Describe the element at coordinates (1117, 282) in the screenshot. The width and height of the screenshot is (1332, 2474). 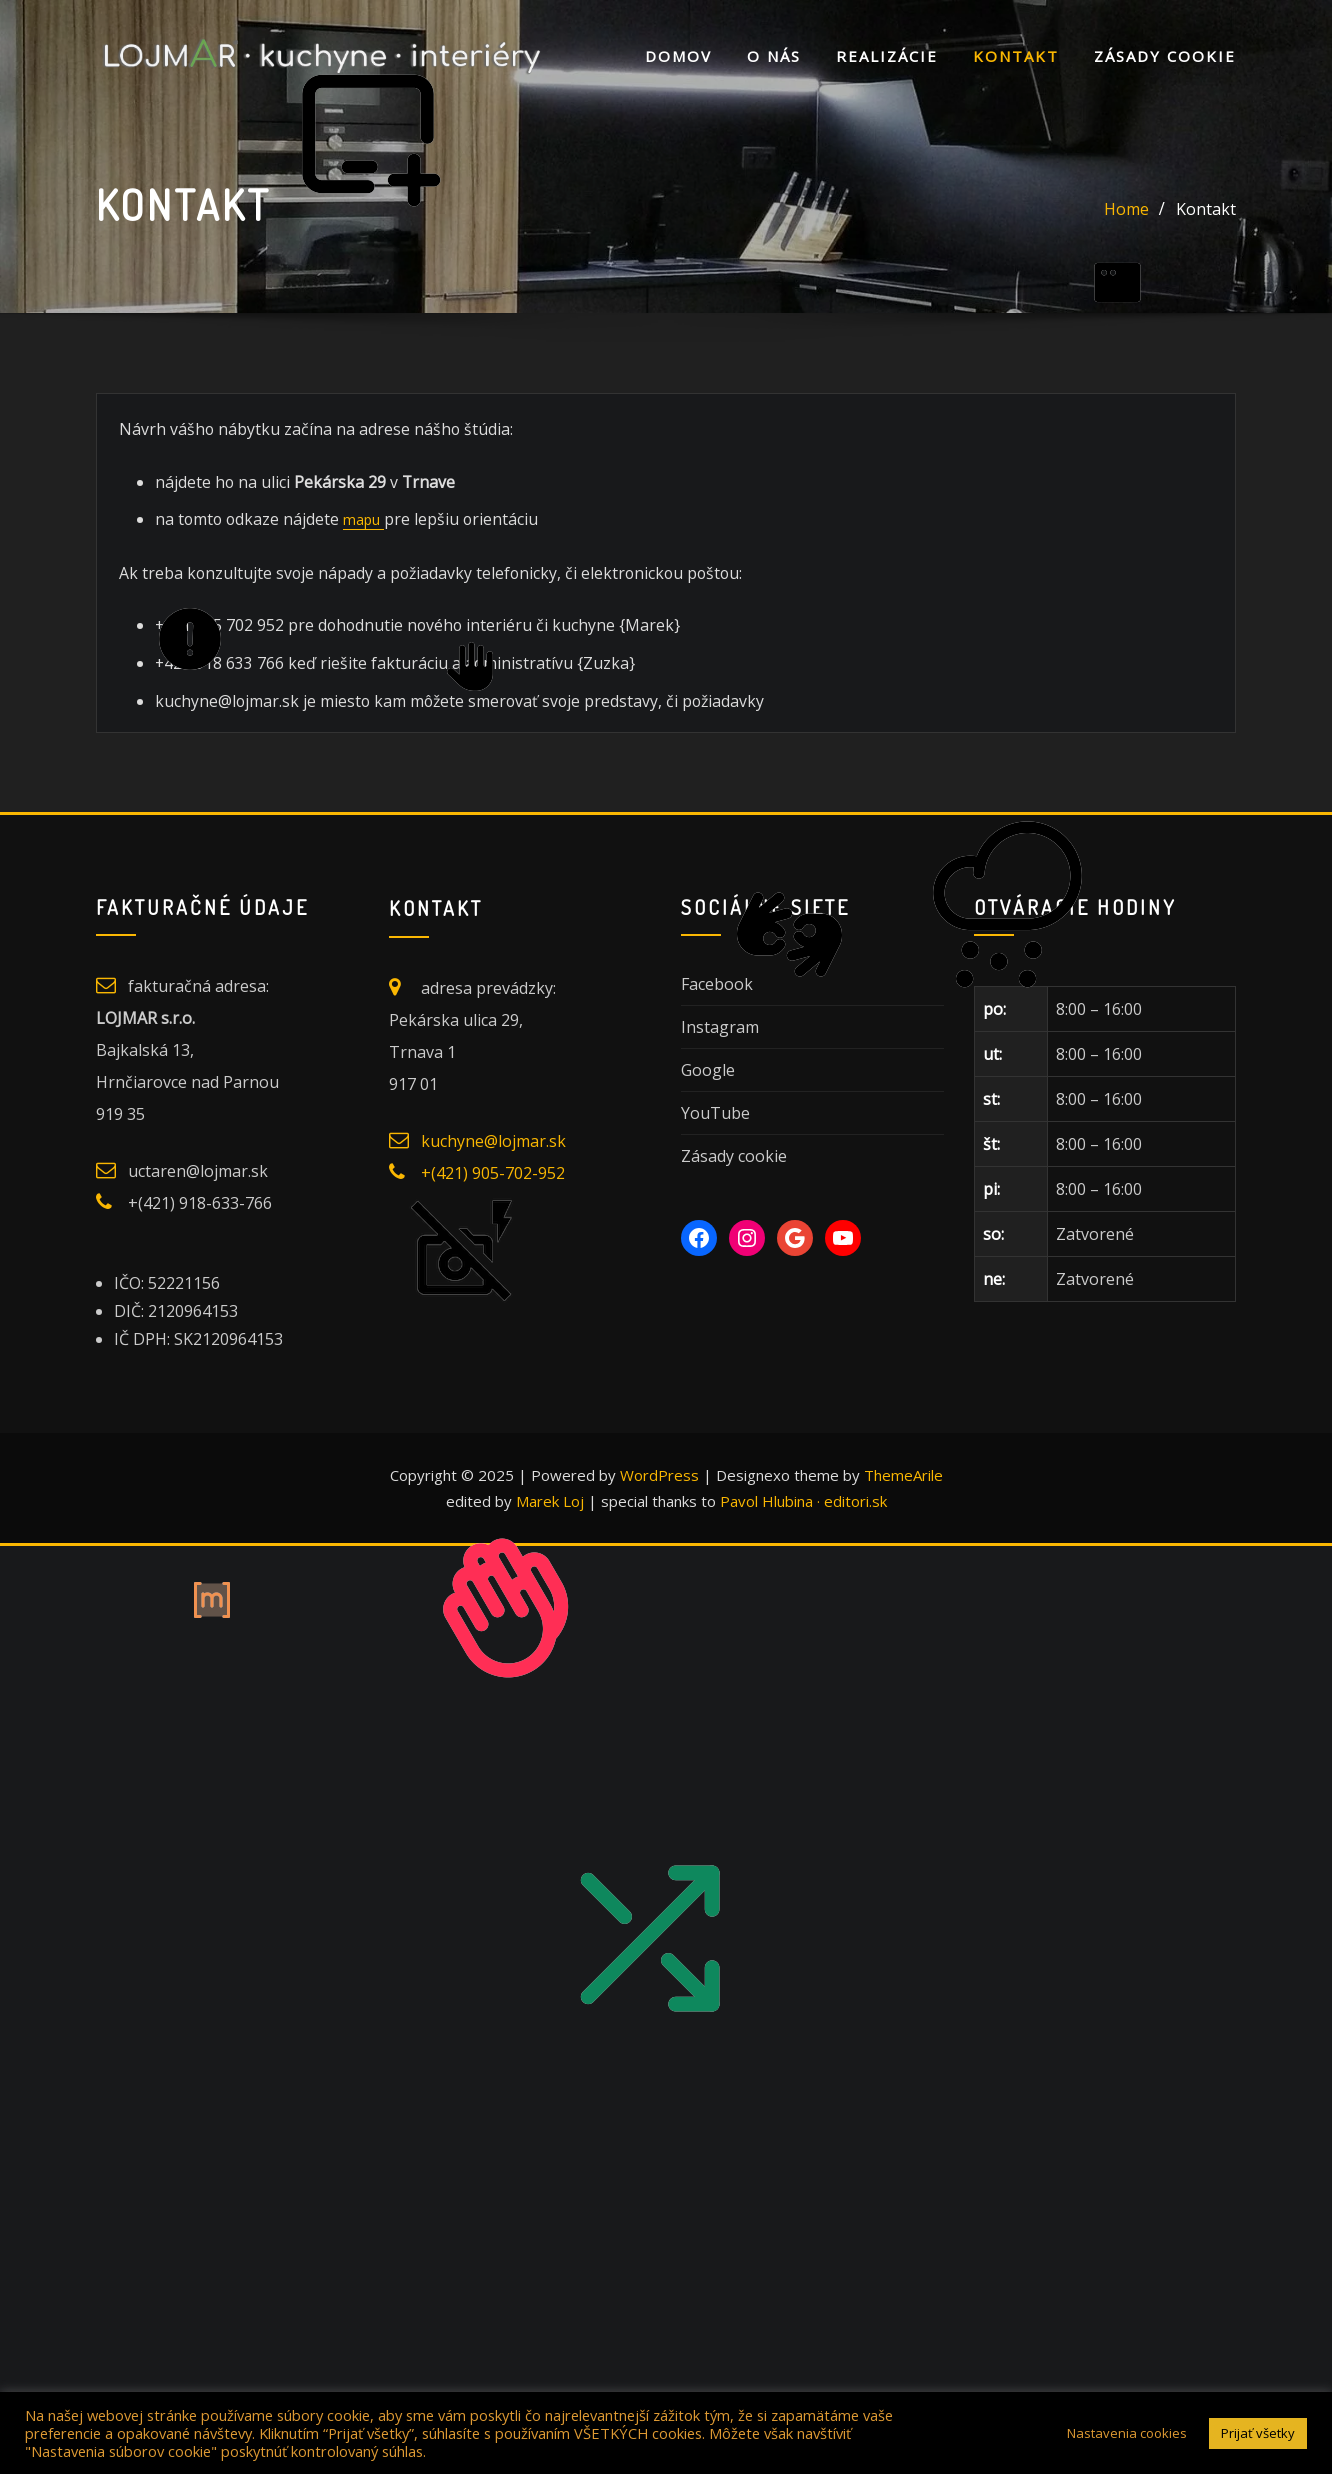
I see `open application window` at that location.